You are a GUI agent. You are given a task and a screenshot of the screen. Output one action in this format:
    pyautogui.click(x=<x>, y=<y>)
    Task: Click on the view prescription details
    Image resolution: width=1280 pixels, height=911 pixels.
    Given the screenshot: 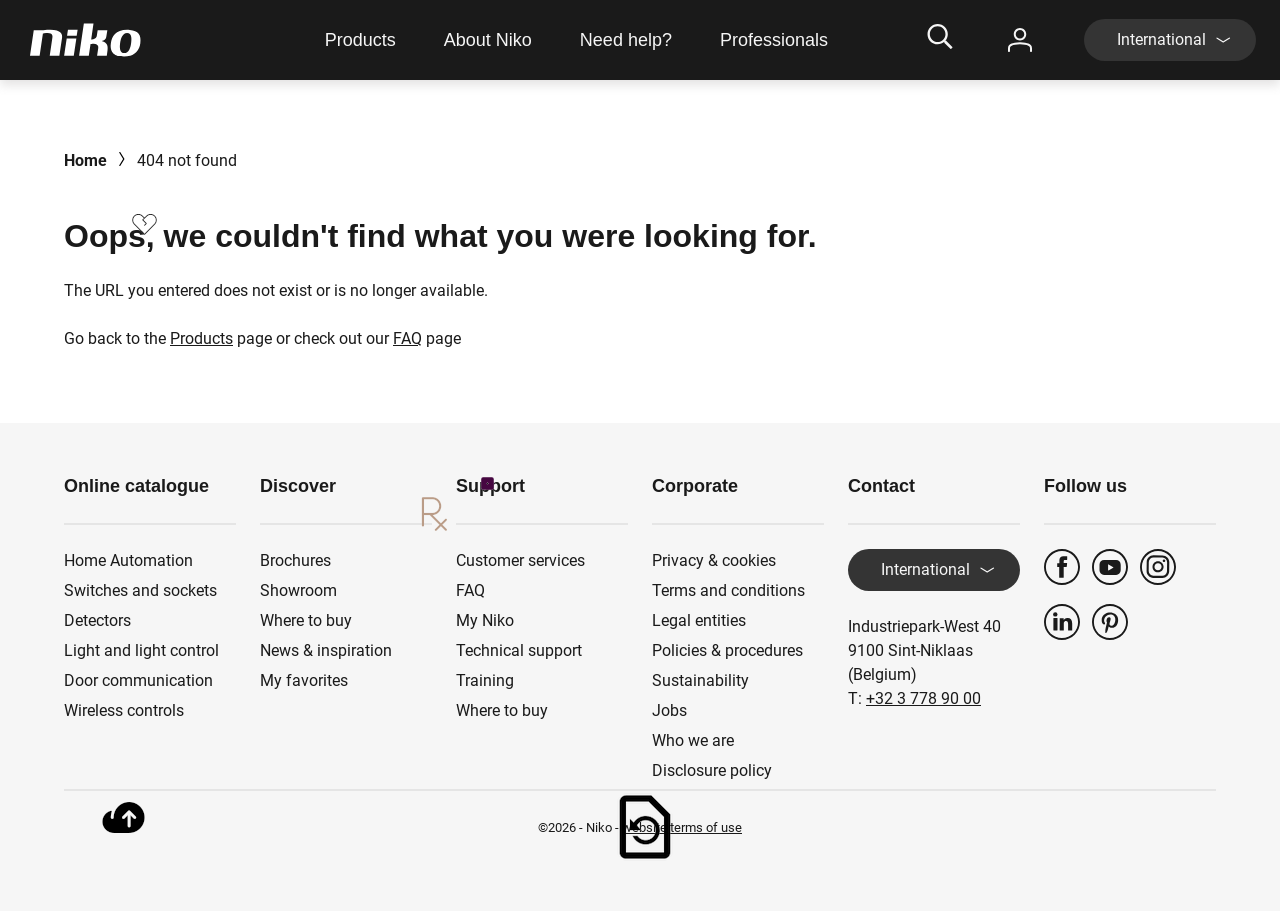 What is the action you would take?
    pyautogui.click(x=433, y=514)
    